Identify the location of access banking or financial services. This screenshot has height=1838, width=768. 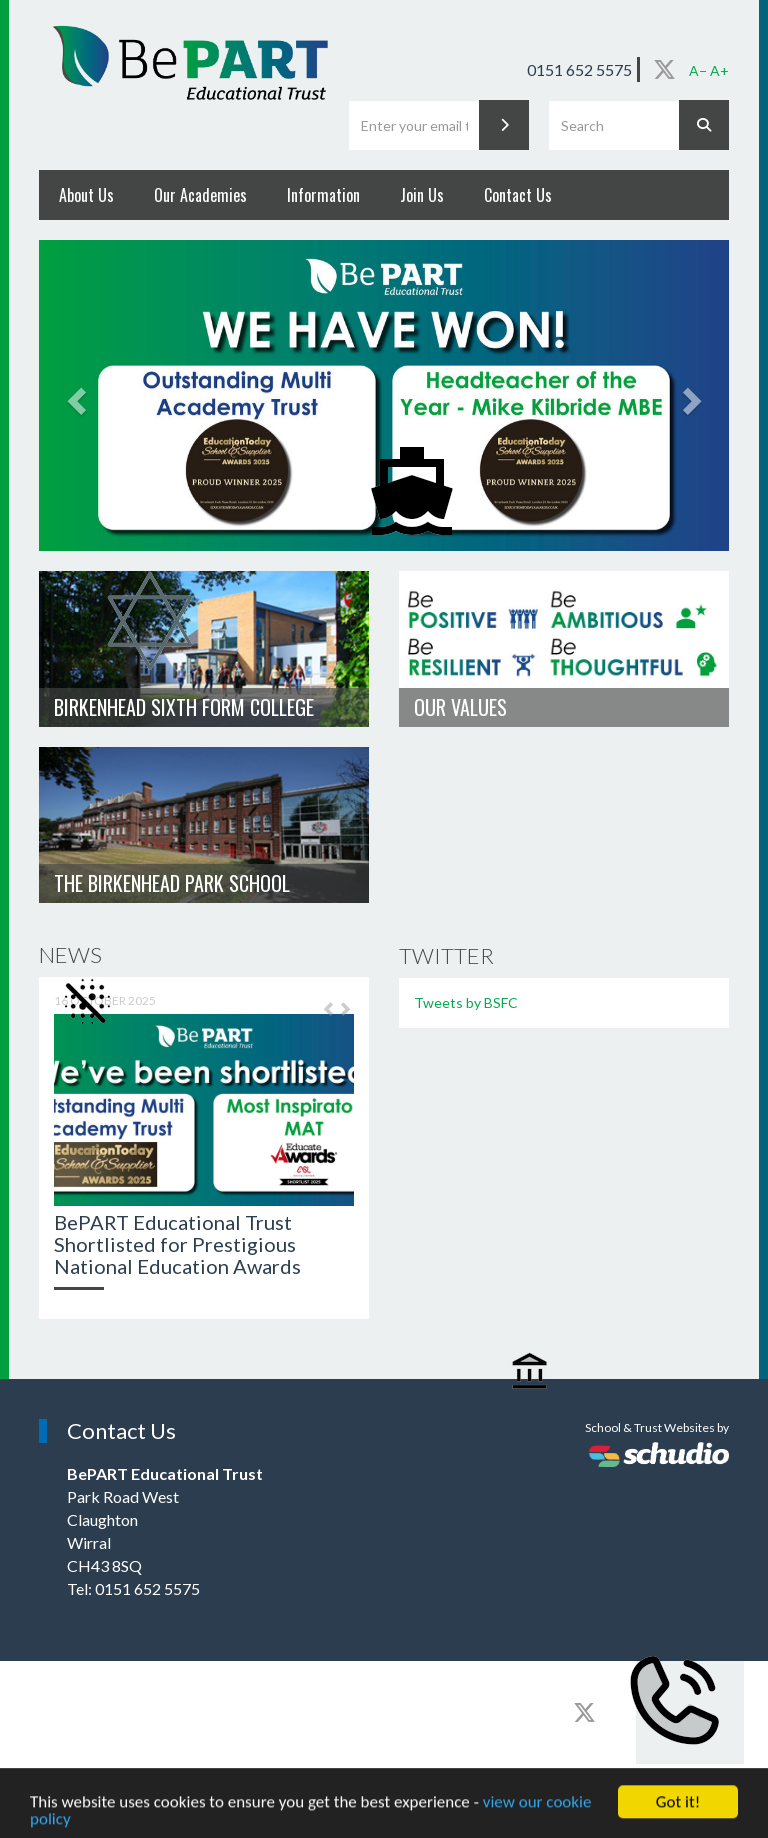
(530, 1372).